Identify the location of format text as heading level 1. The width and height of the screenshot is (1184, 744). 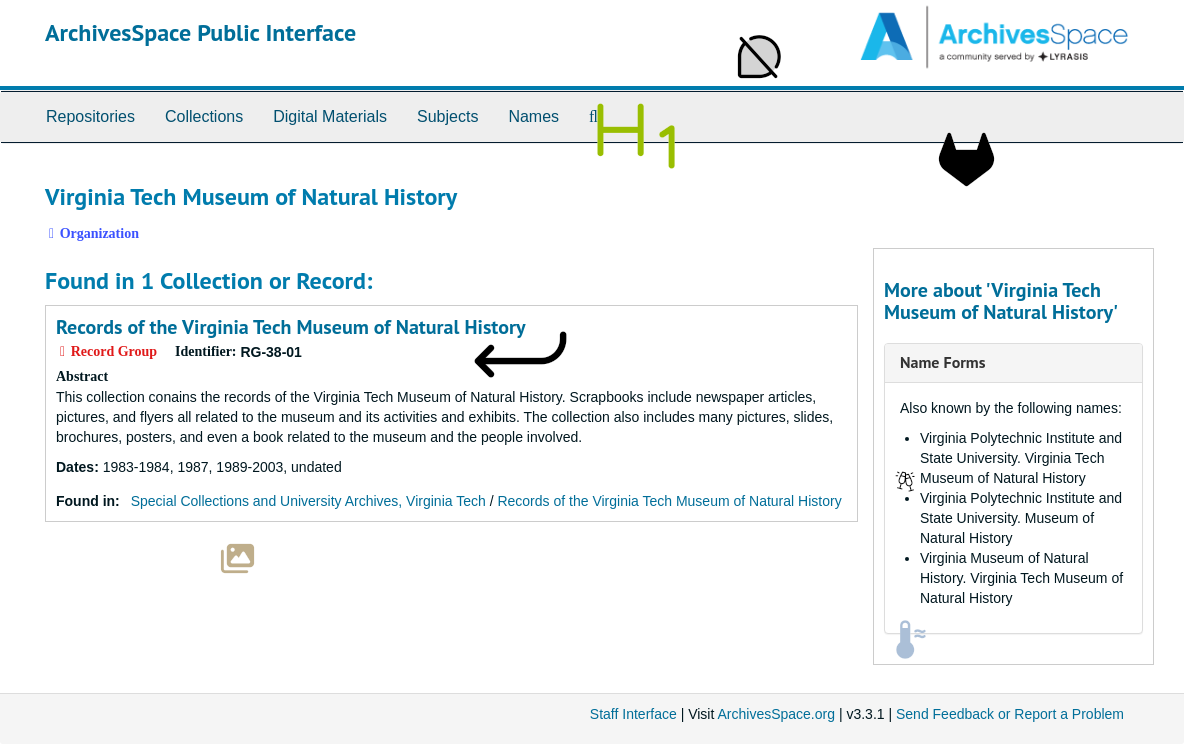
(634, 134).